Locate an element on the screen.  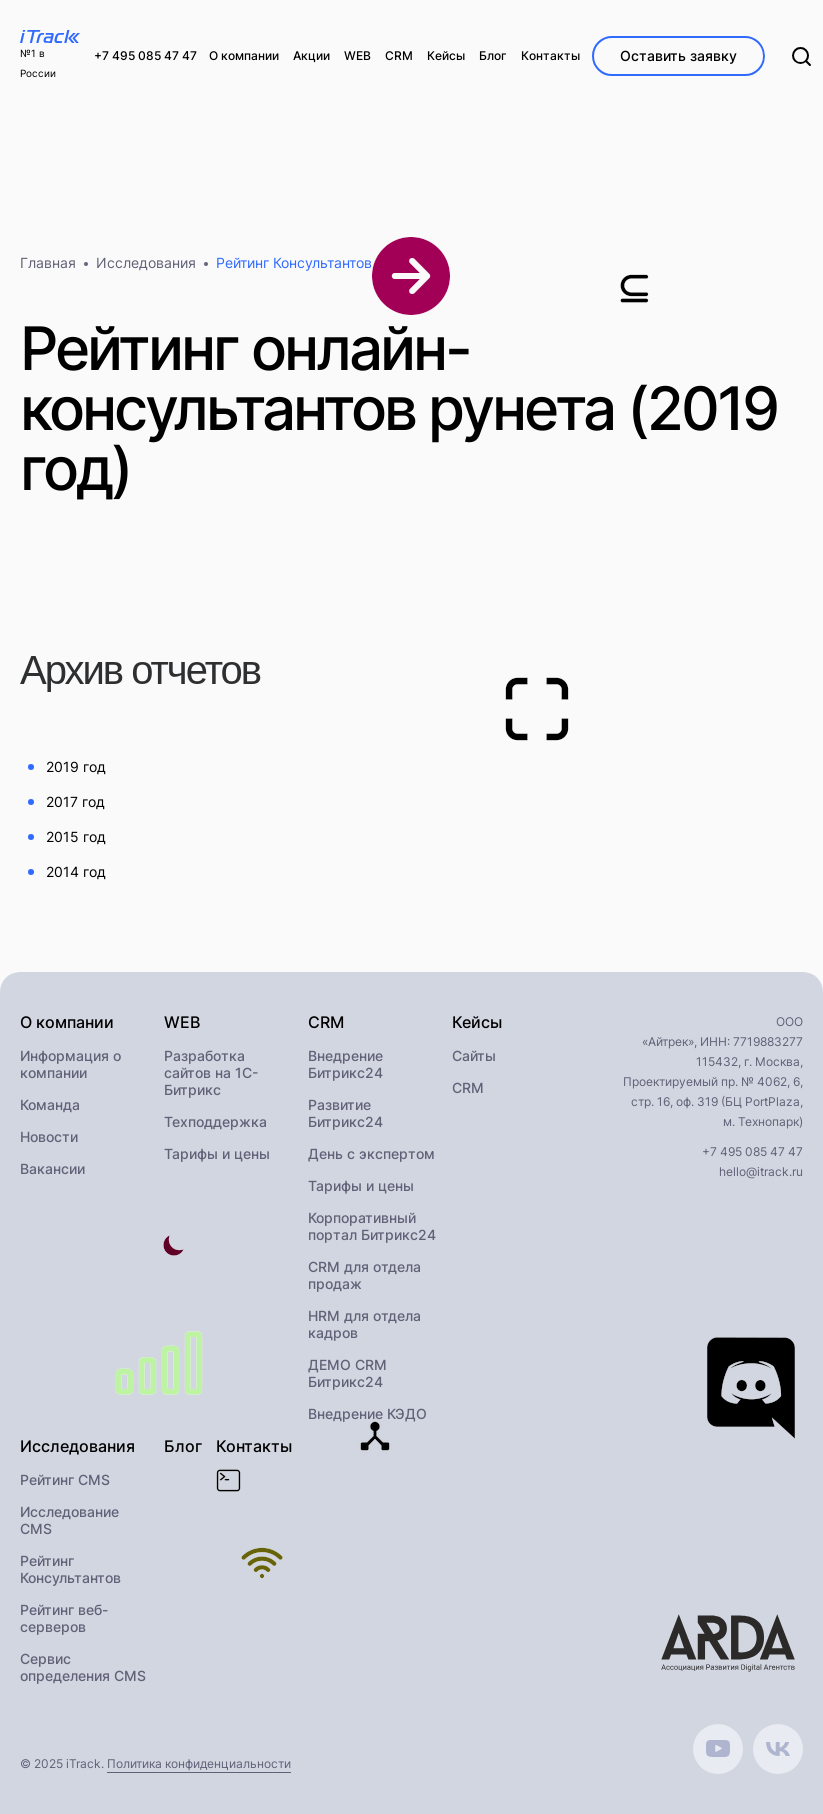
connect or manage connected devices is located at coordinates (375, 1436).